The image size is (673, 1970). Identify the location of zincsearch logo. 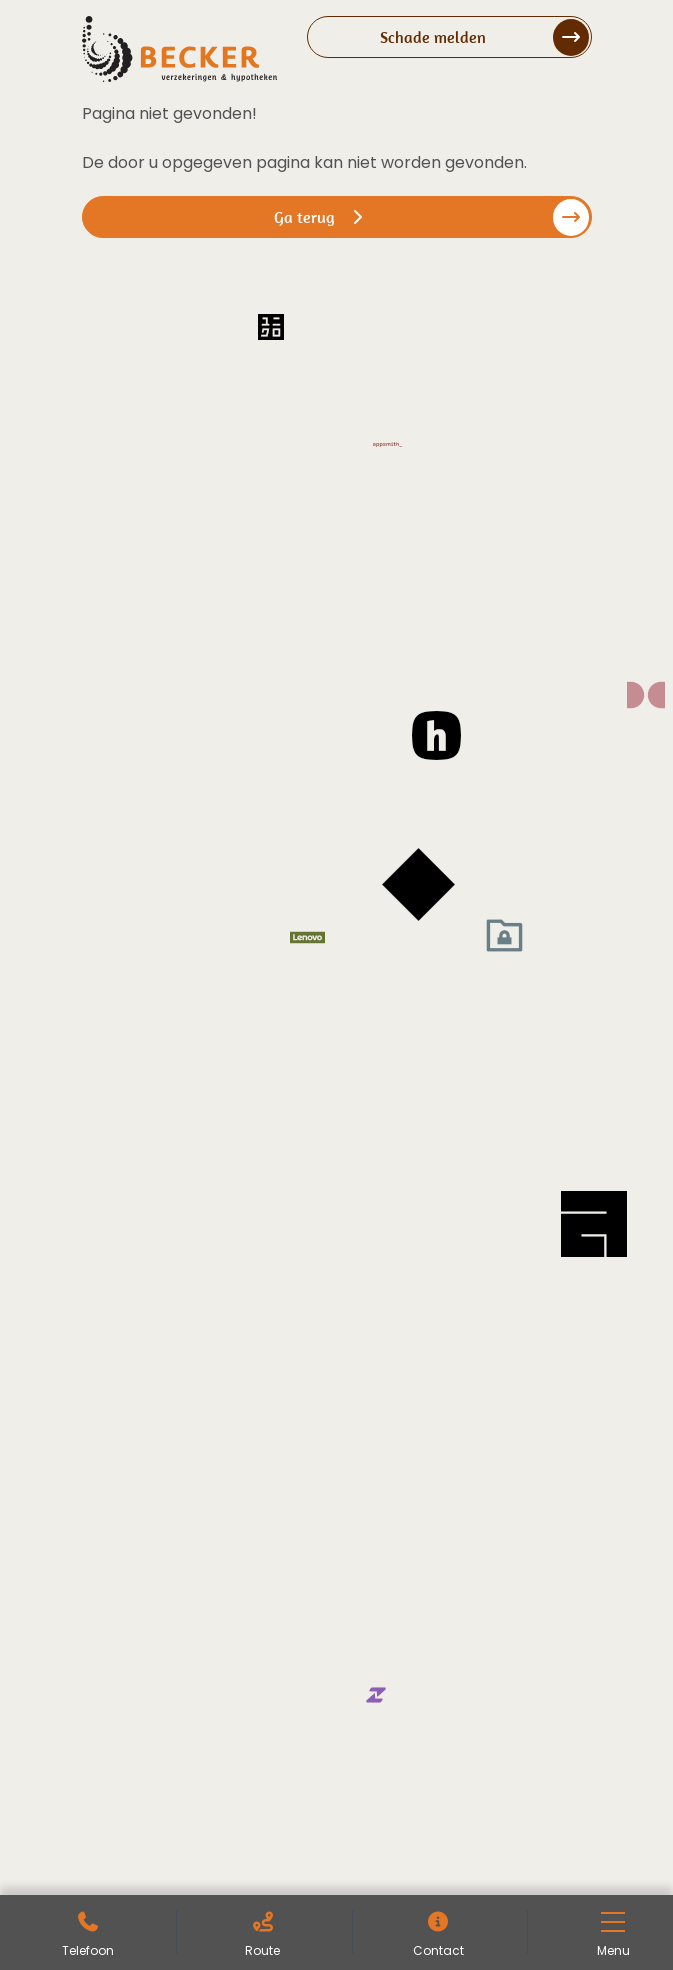
(376, 1695).